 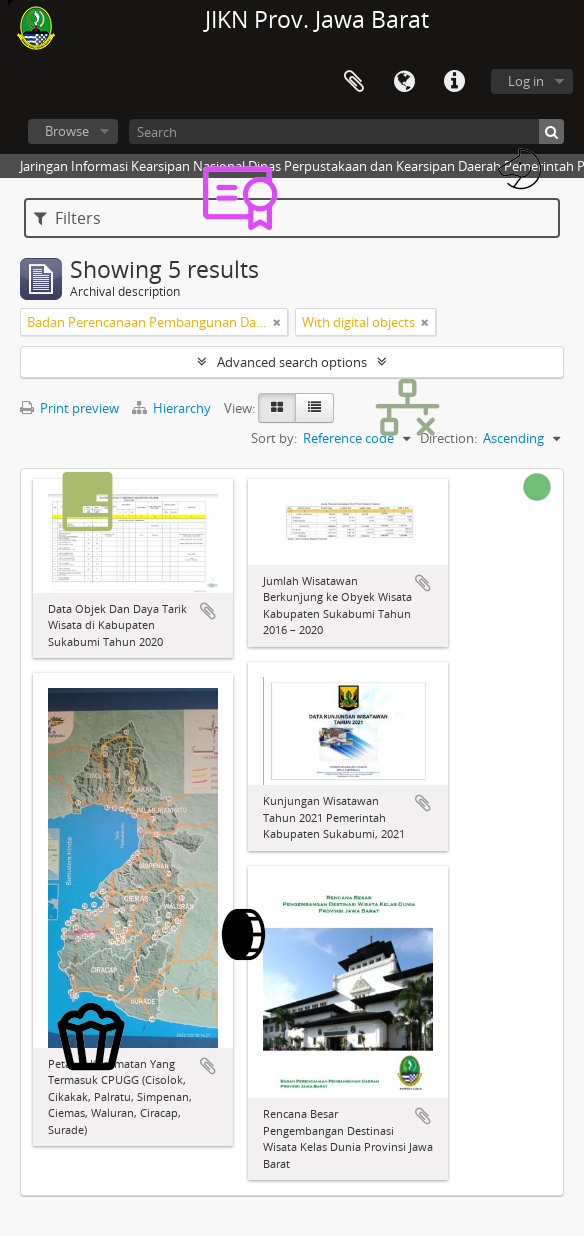 What do you see at coordinates (537, 487) in the screenshot?
I see `select or mark an item as active` at bounding box center [537, 487].